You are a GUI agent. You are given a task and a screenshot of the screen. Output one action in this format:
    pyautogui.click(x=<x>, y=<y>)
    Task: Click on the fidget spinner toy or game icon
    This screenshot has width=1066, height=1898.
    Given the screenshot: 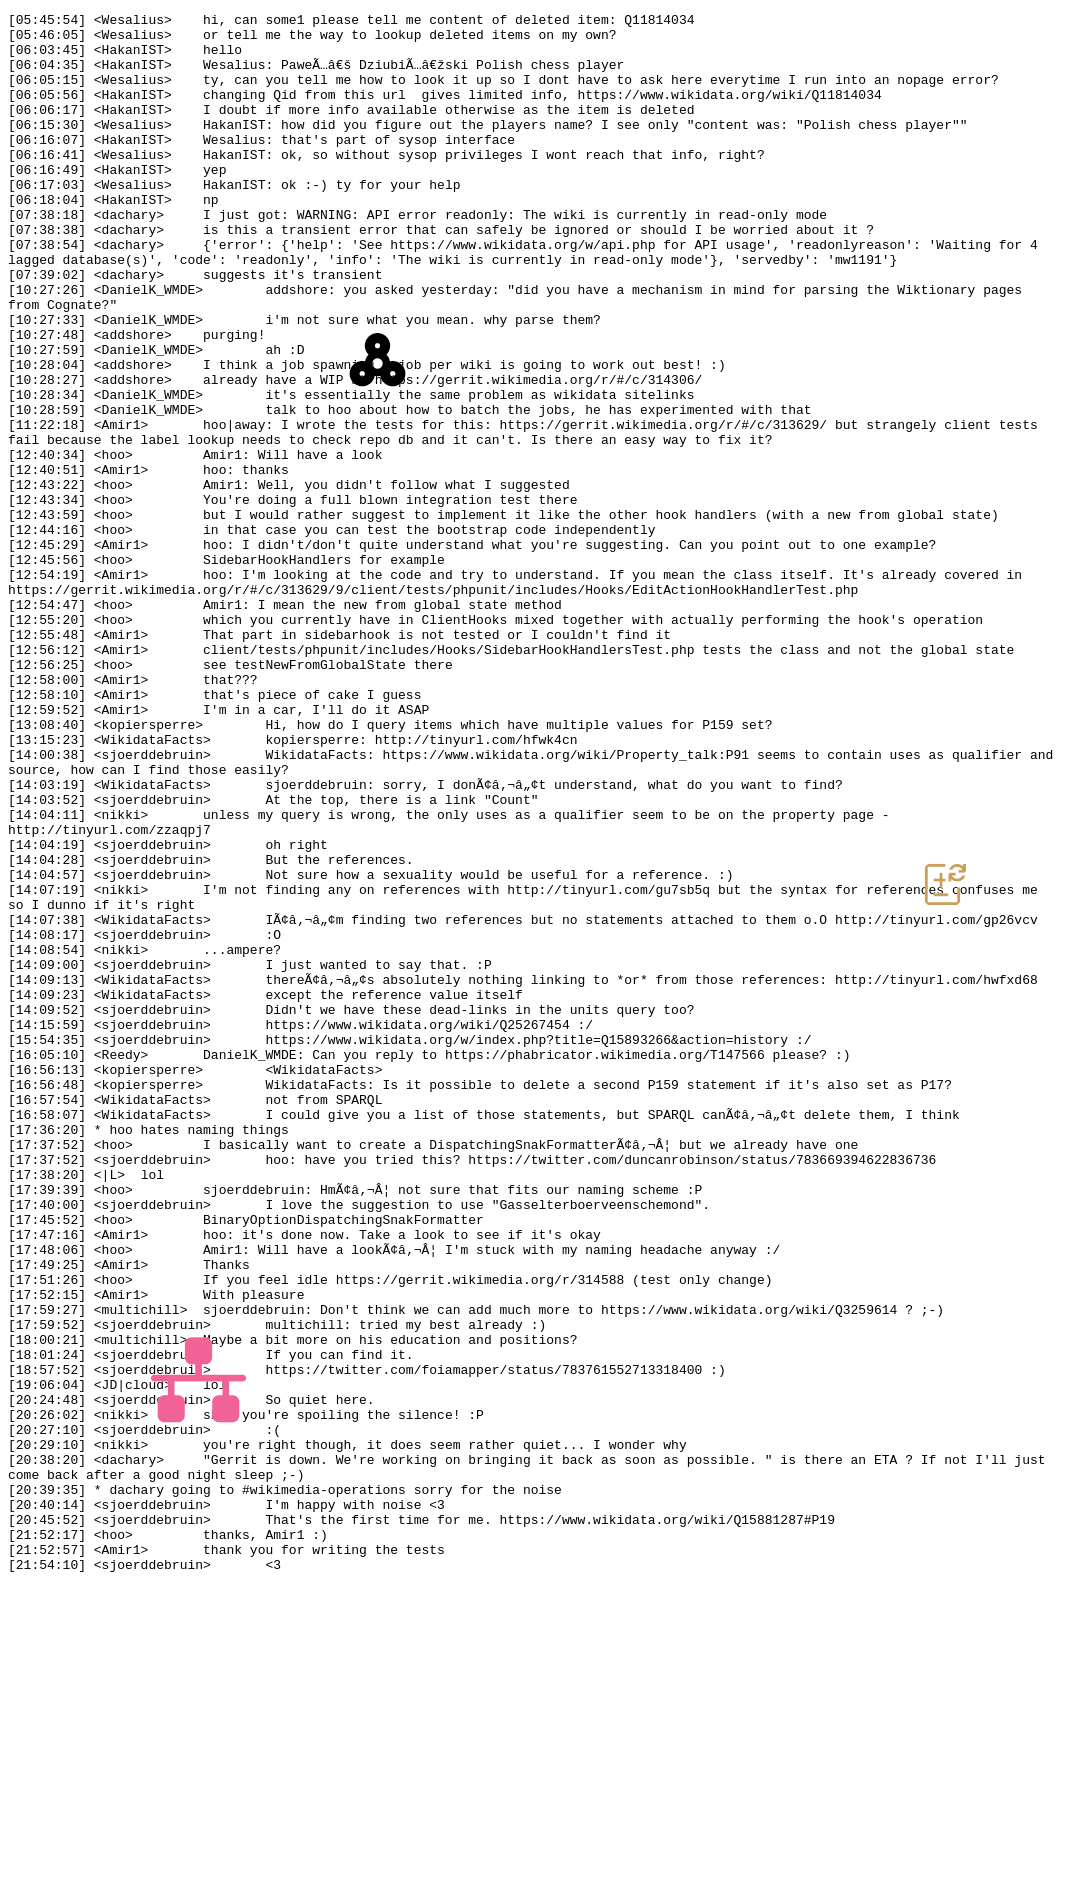 What is the action you would take?
    pyautogui.click(x=377, y=363)
    